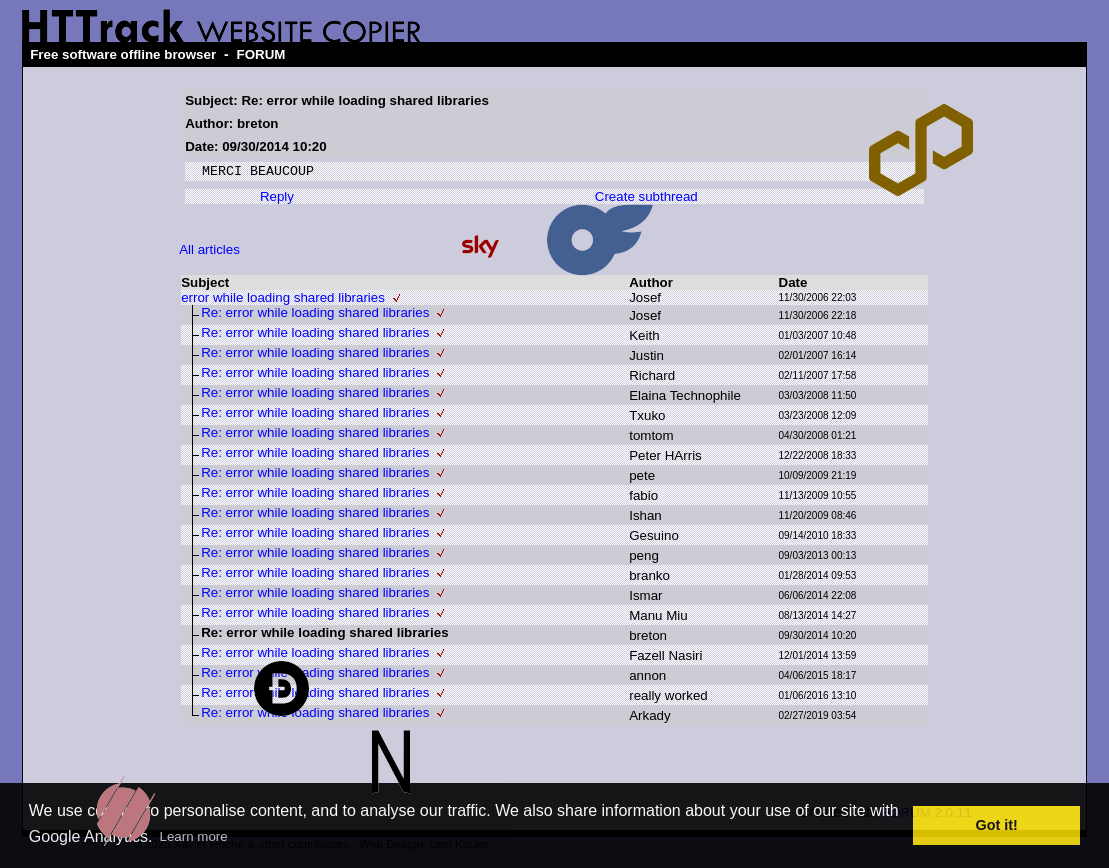 Image resolution: width=1109 pixels, height=868 pixels. I want to click on open the OnlyFans app, so click(600, 240).